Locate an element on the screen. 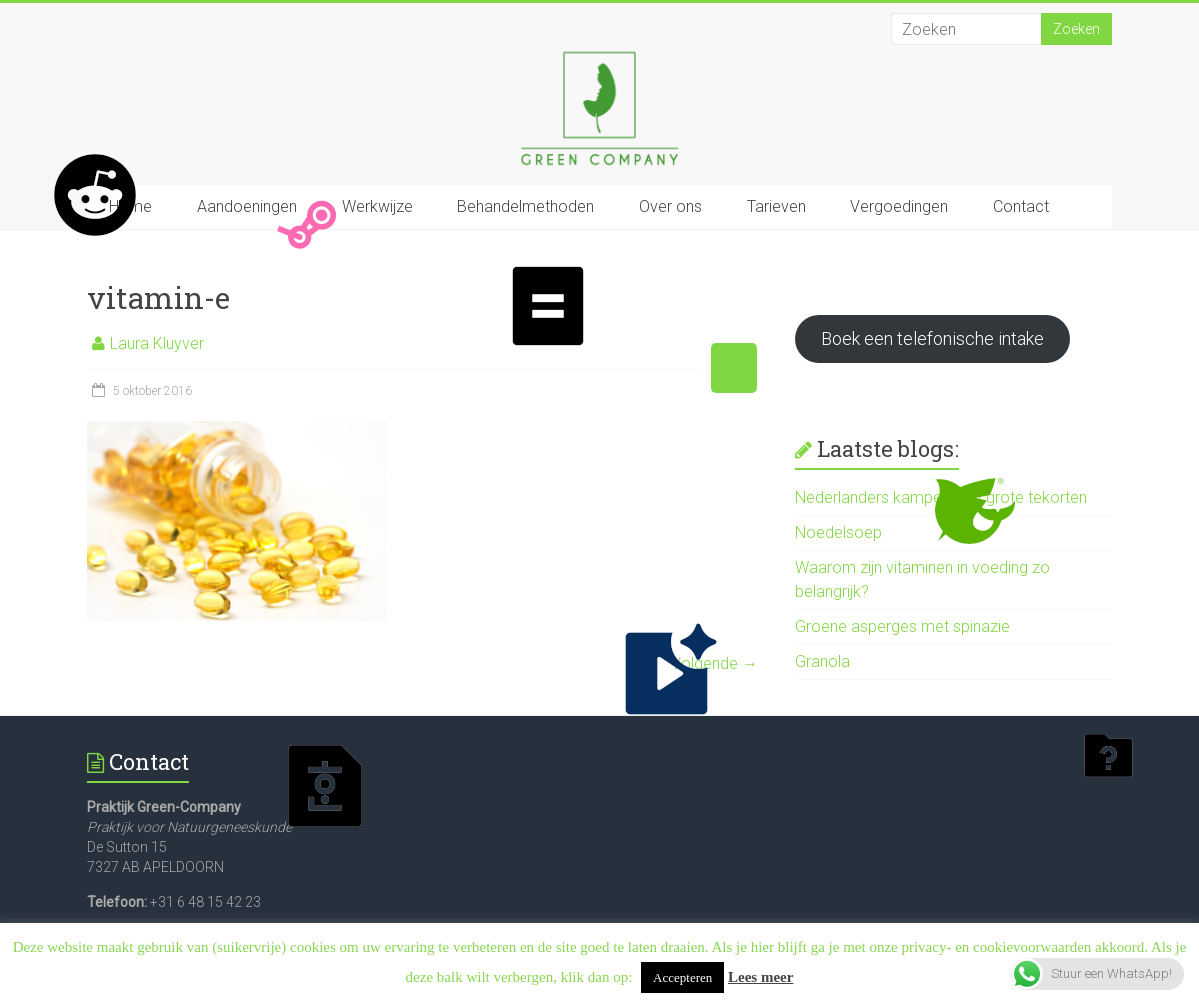  open a Hangul Word Processor (.hwp) document is located at coordinates (325, 786).